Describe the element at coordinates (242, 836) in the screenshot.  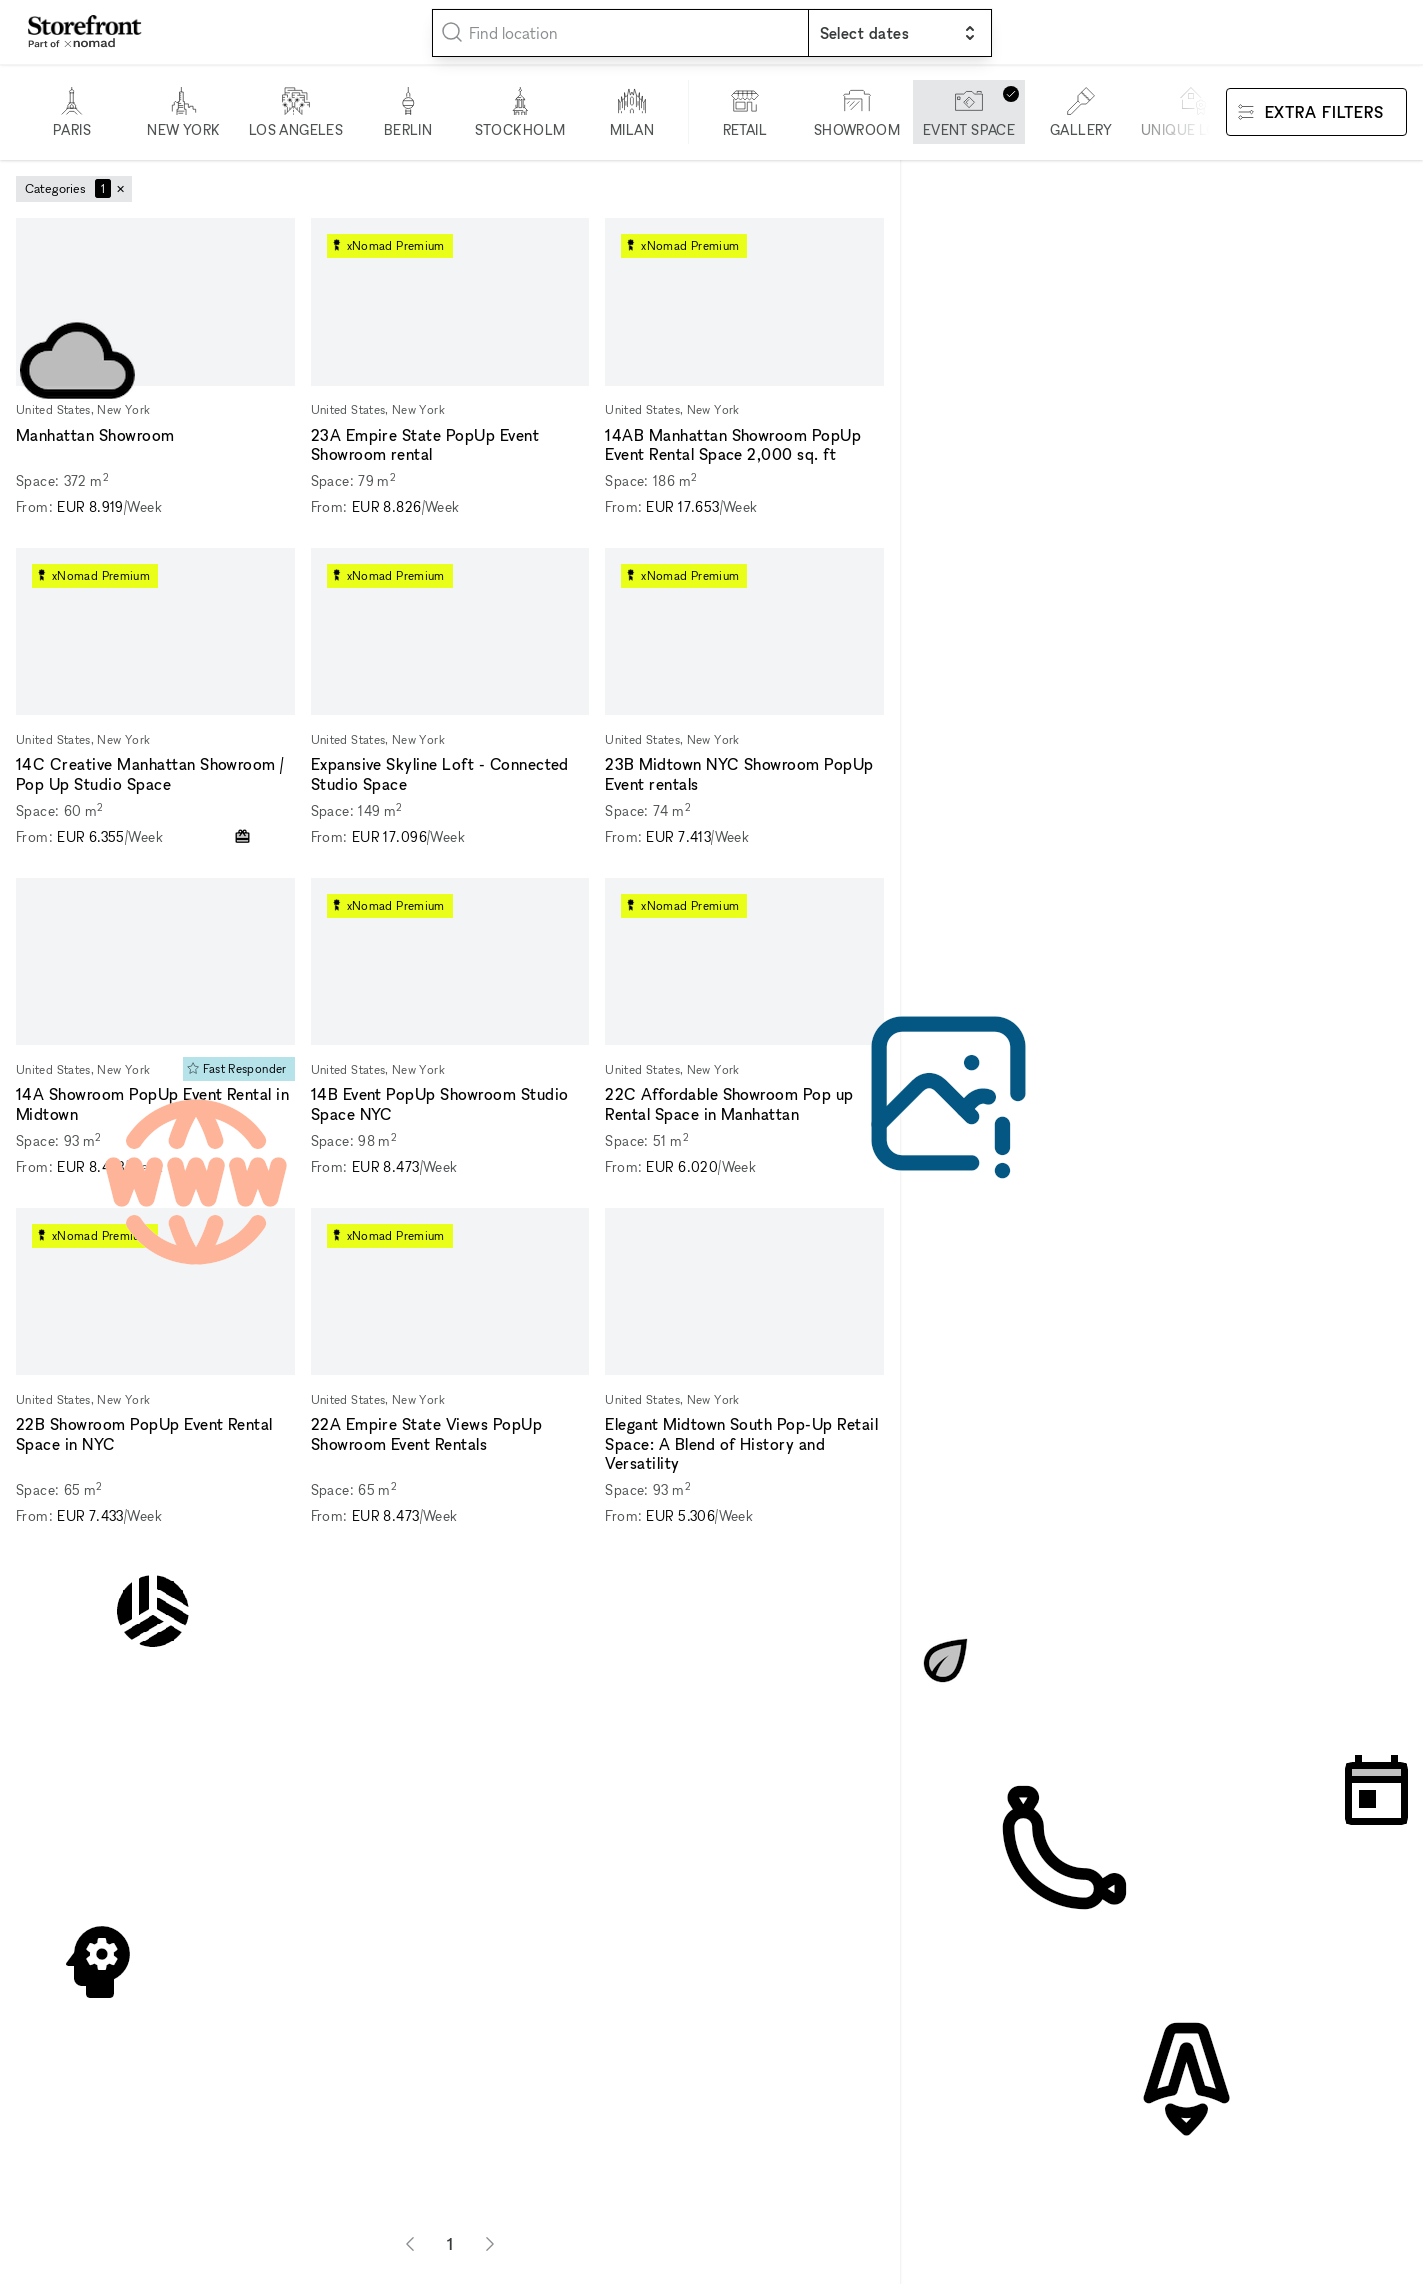
I see `view or redeem a gift card` at that location.